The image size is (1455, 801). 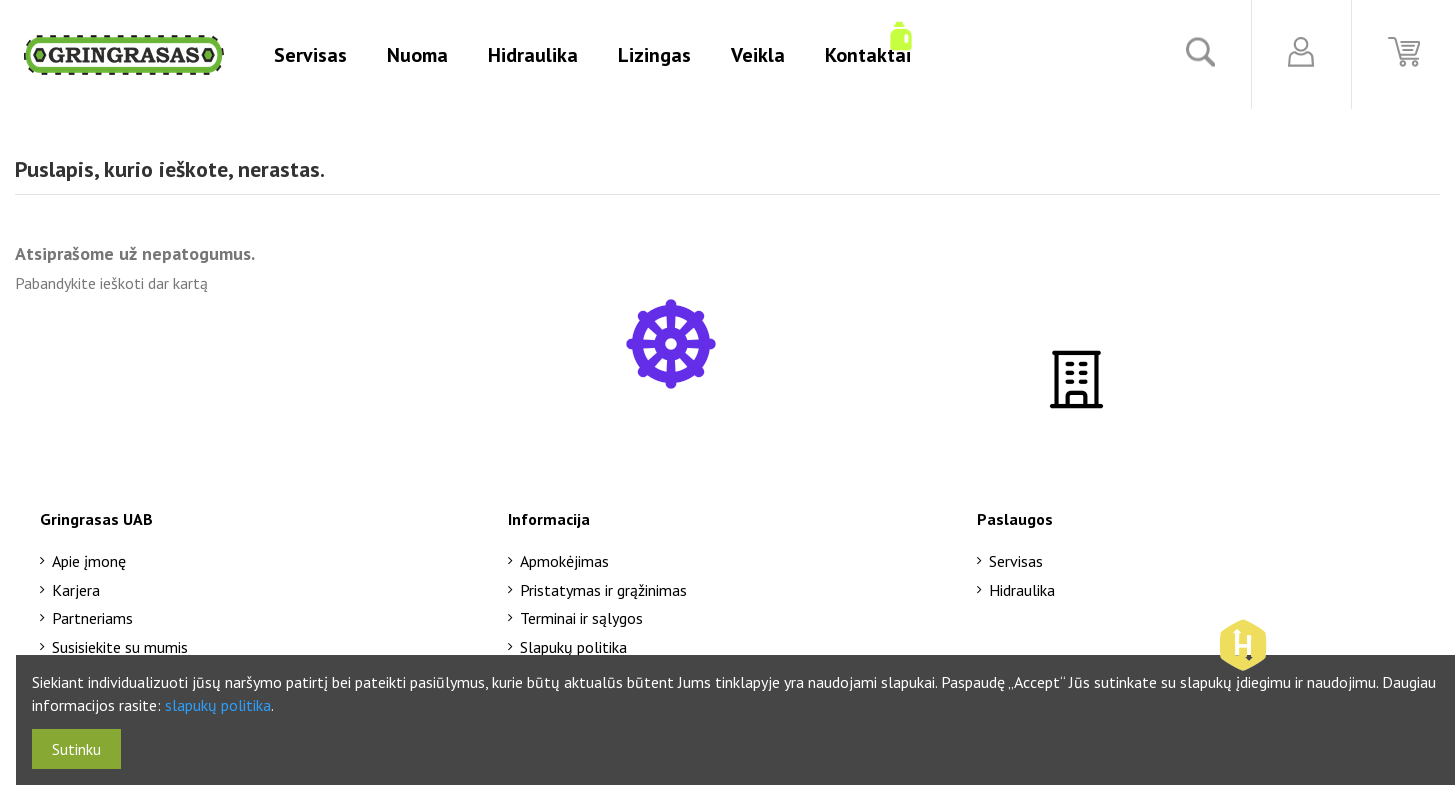 What do you see at coordinates (1076, 379) in the screenshot?
I see `view office or workplace information` at bounding box center [1076, 379].